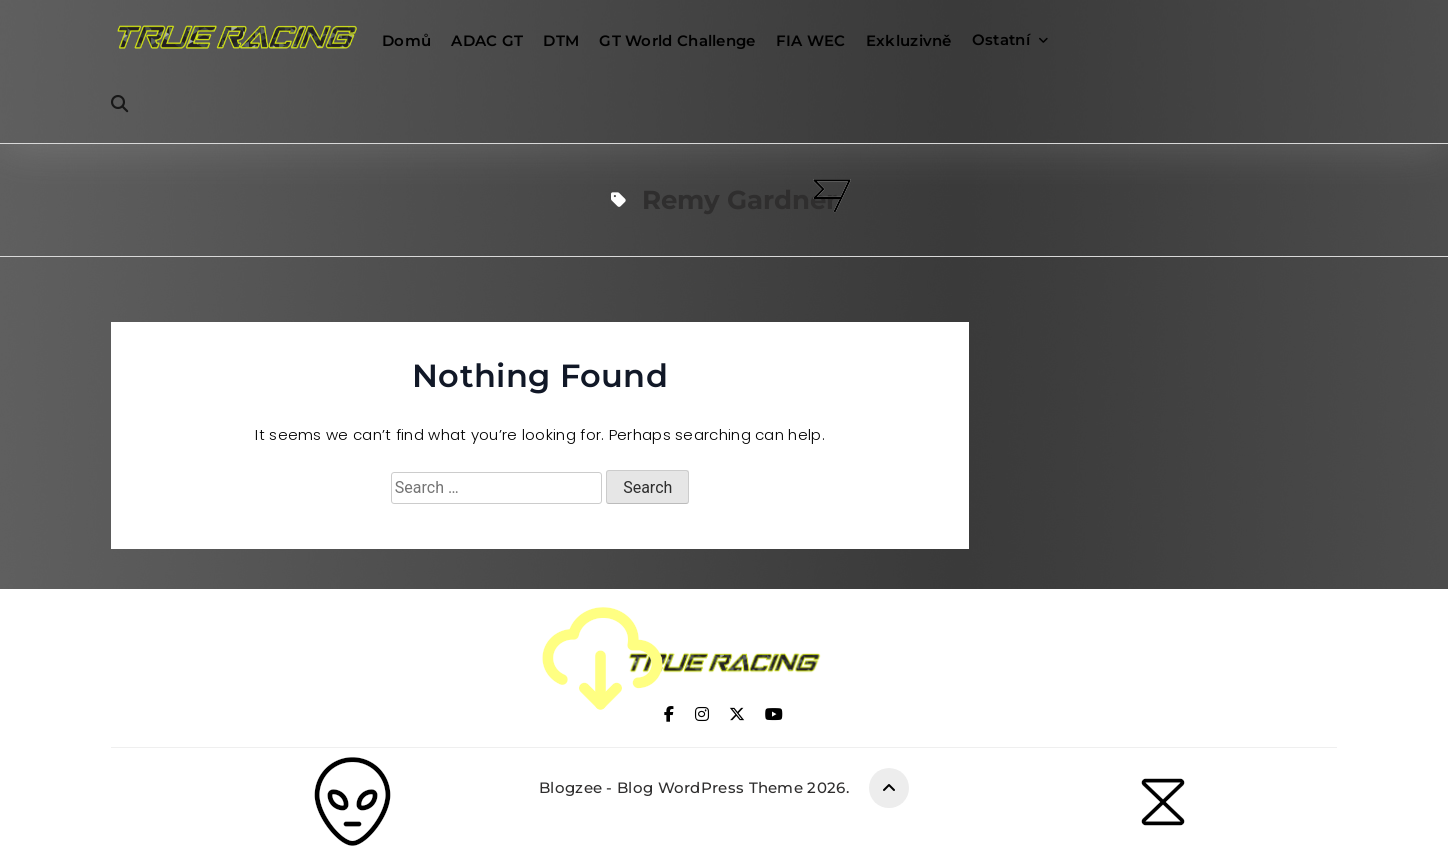  What do you see at coordinates (352, 801) in the screenshot?
I see `alien or extraterrestrial theme indicator` at bounding box center [352, 801].